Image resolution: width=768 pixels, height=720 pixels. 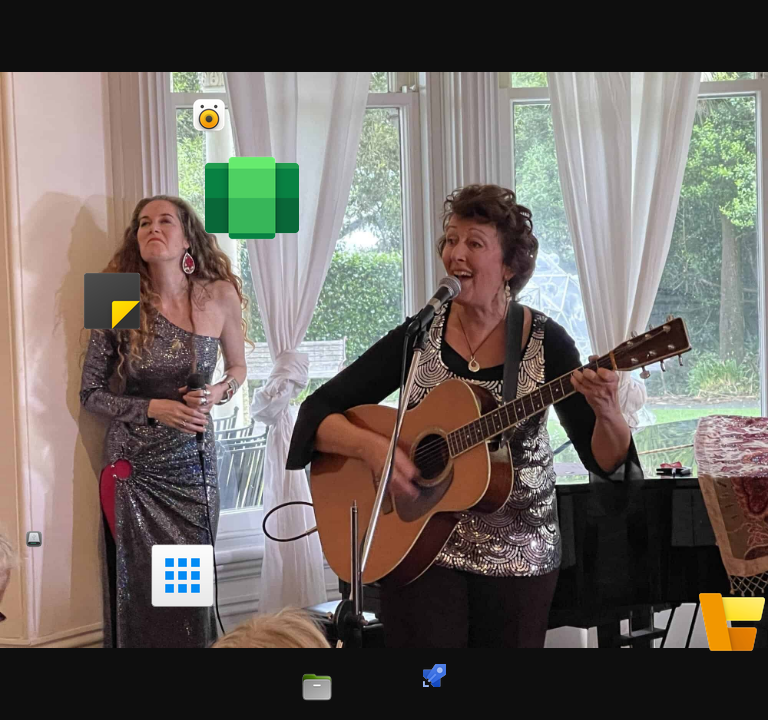 What do you see at coordinates (34, 539) in the screenshot?
I see `create a bootable USB drive` at bounding box center [34, 539].